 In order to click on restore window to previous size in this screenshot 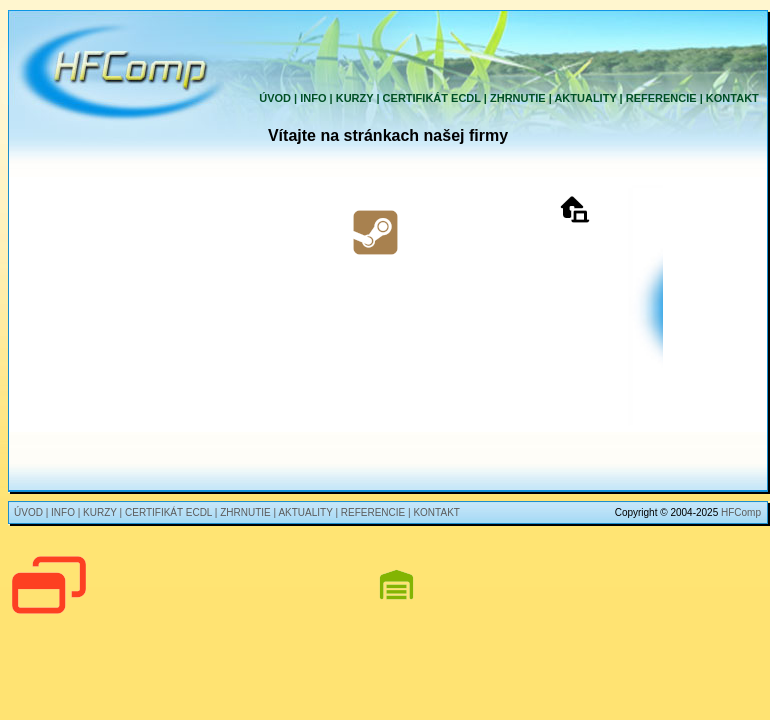, I will do `click(49, 585)`.